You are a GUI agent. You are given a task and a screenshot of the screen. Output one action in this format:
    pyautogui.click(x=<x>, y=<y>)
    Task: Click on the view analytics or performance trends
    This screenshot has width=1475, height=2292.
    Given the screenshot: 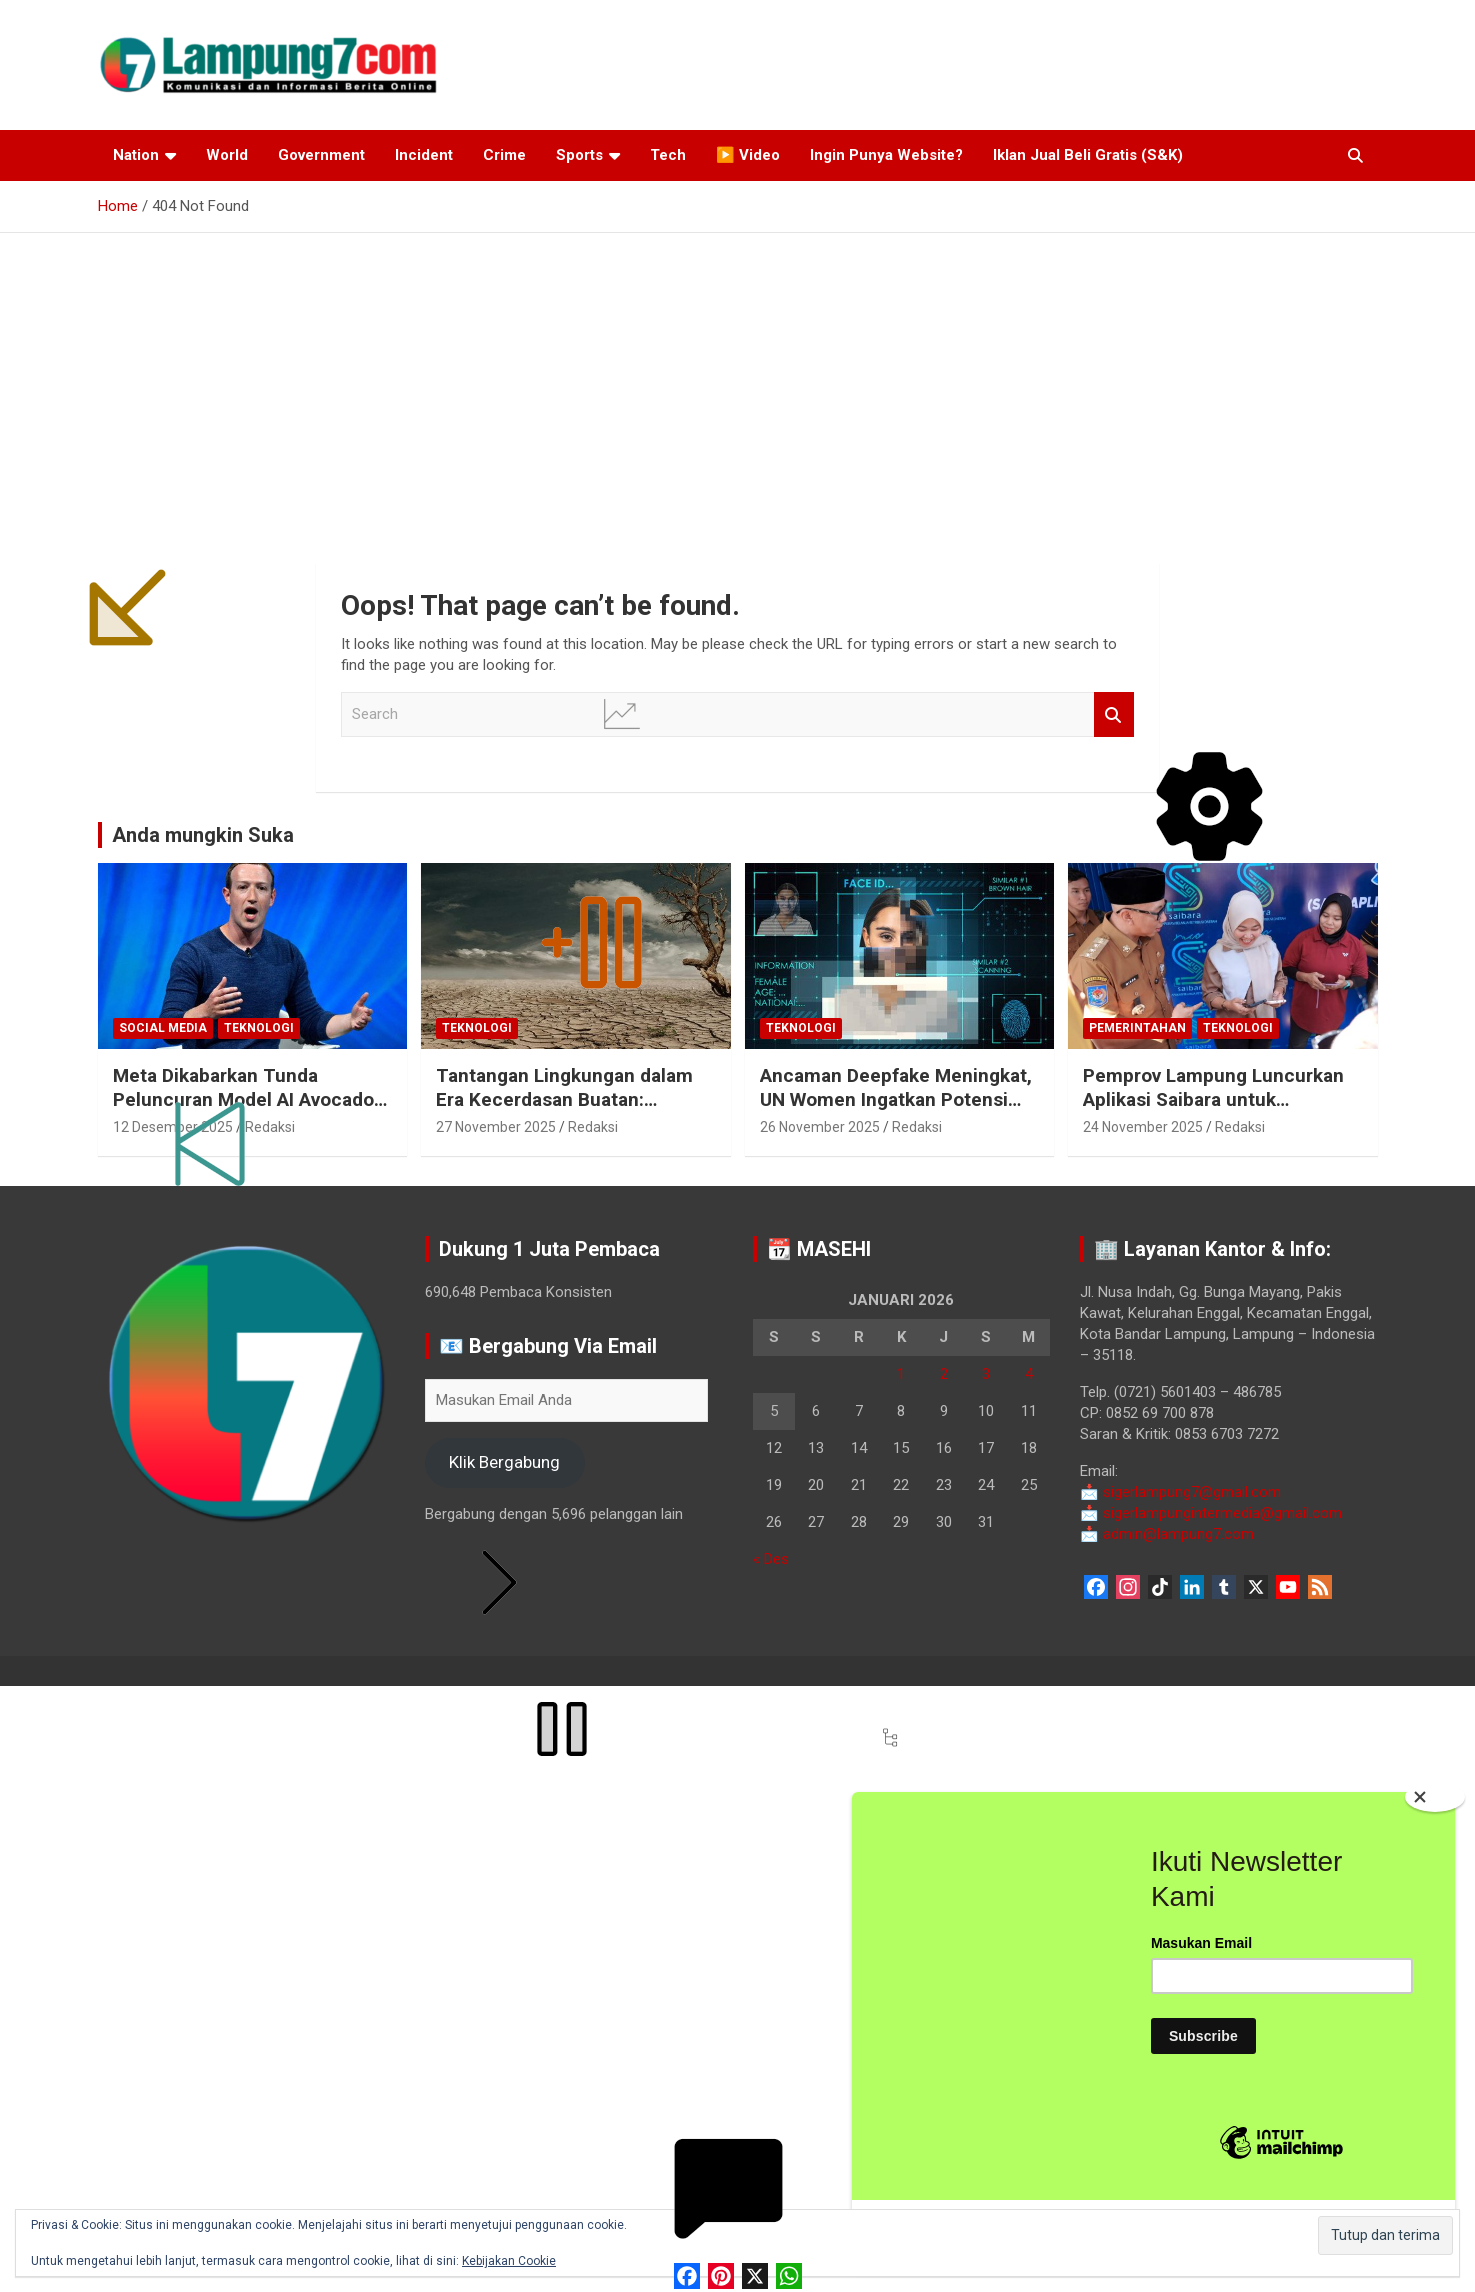 What is the action you would take?
    pyautogui.click(x=622, y=714)
    